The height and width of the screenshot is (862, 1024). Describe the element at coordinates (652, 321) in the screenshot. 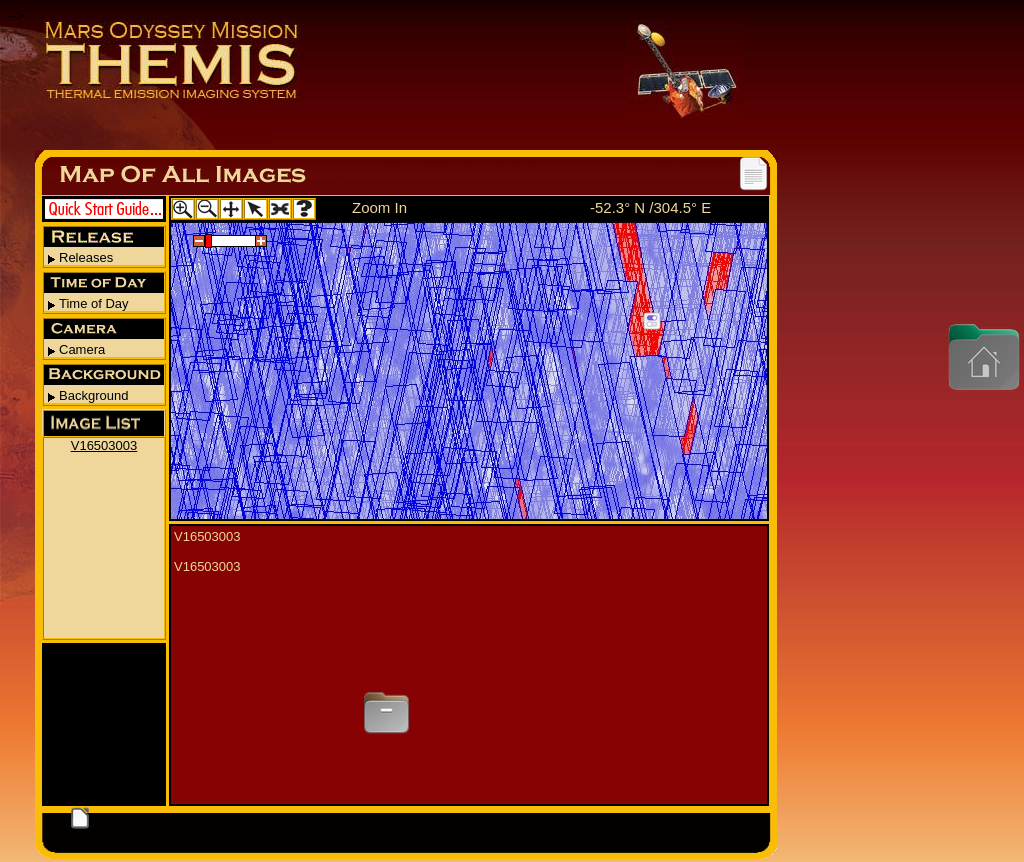

I see `open desktop preferences or settings` at that location.